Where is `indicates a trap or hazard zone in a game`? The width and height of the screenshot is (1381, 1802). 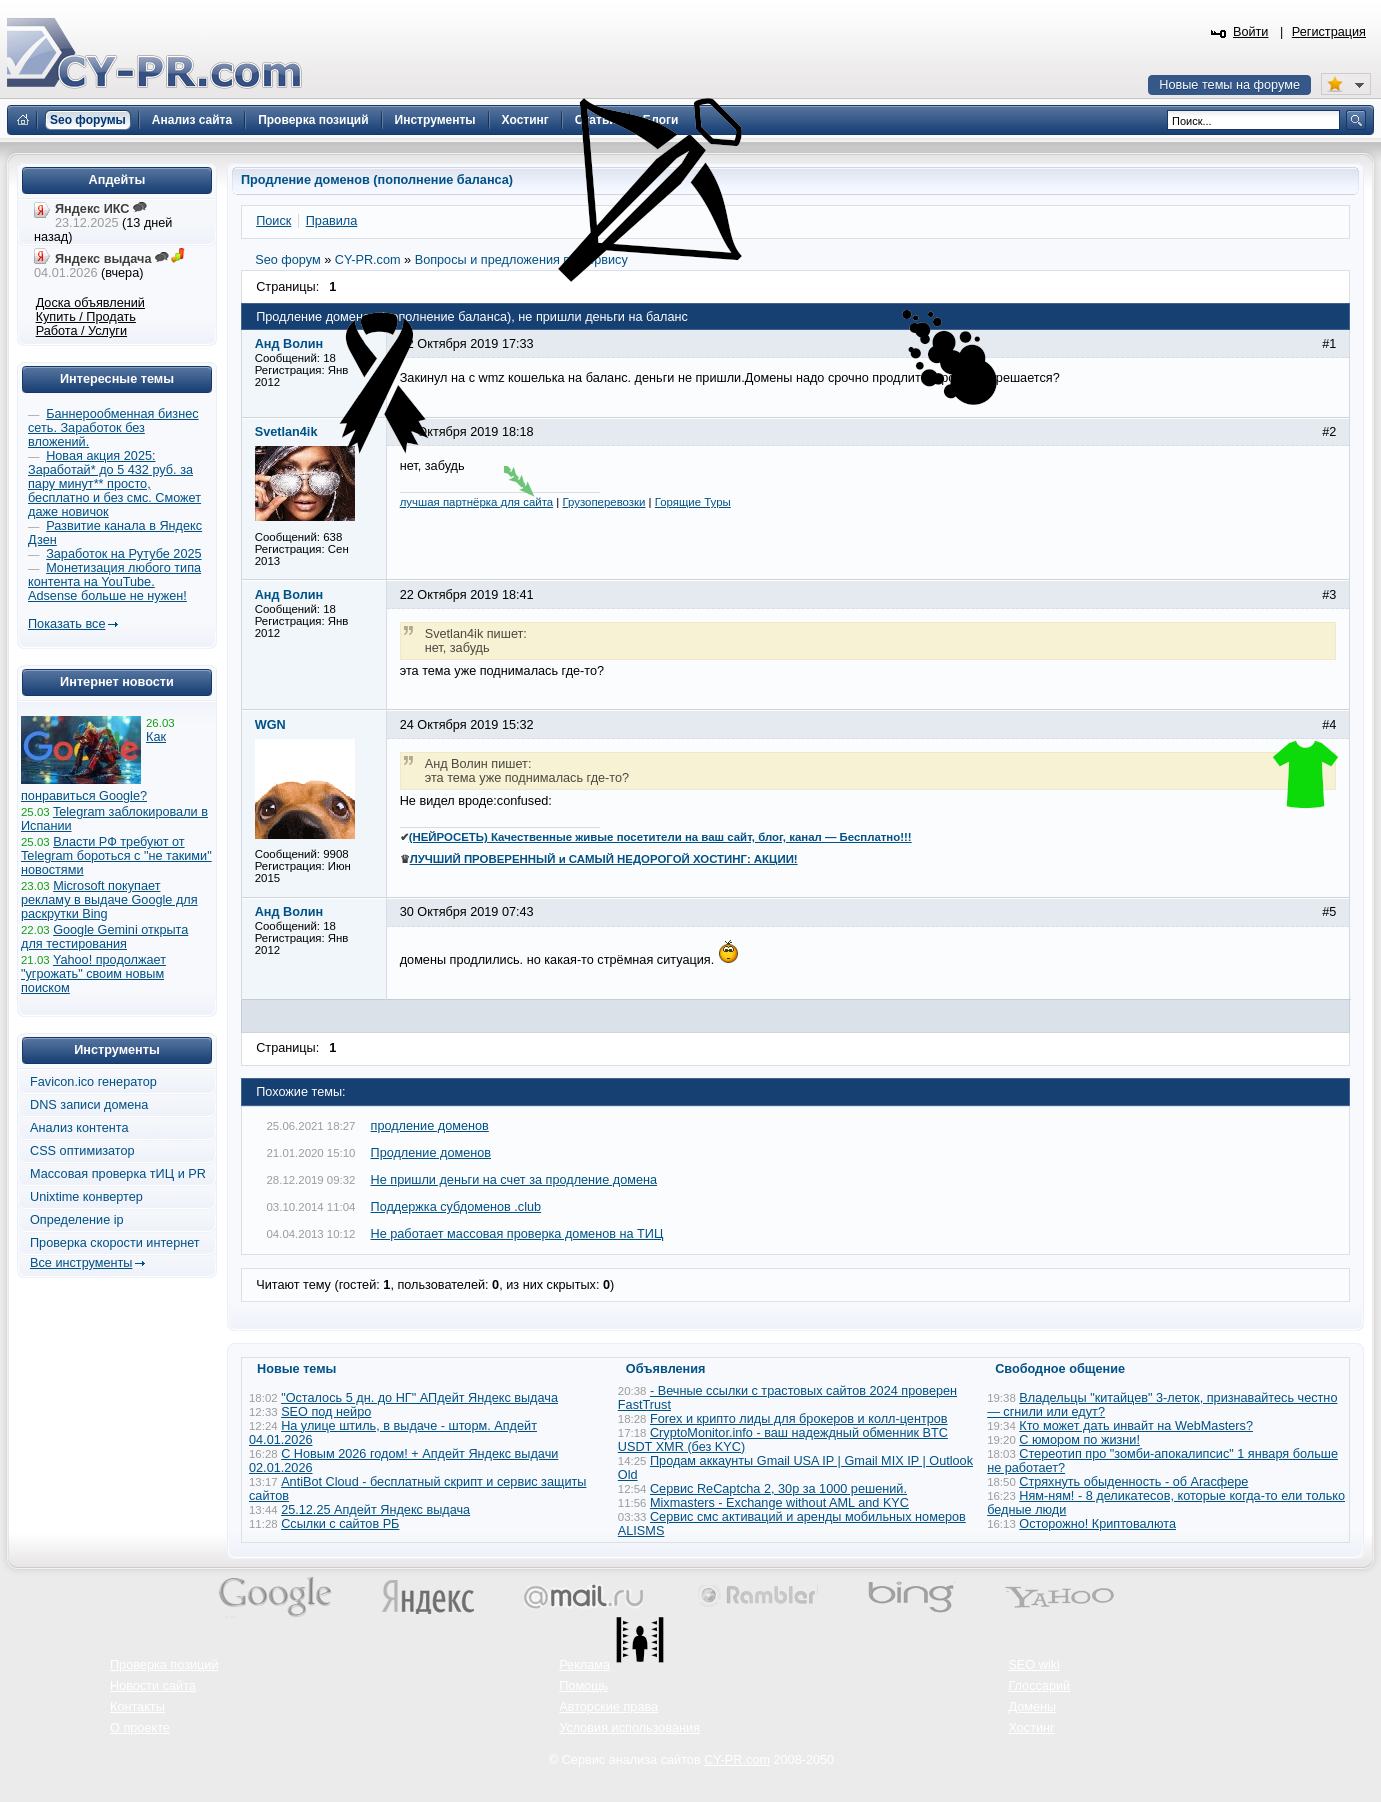
indicates a trap or hazard zone in a game is located at coordinates (640, 1639).